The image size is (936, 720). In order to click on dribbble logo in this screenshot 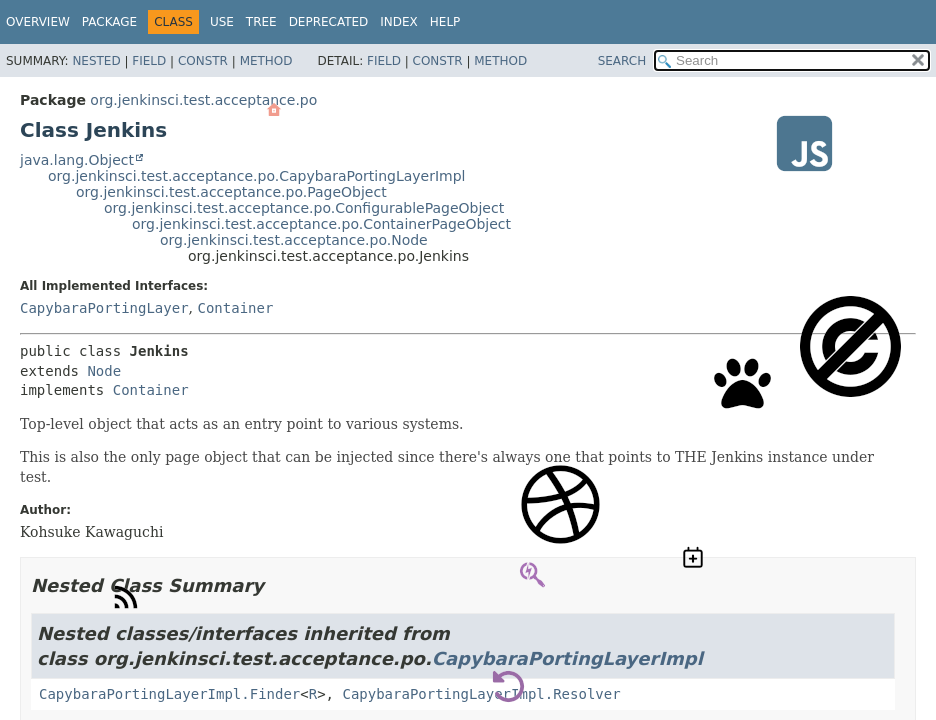, I will do `click(560, 504)`.